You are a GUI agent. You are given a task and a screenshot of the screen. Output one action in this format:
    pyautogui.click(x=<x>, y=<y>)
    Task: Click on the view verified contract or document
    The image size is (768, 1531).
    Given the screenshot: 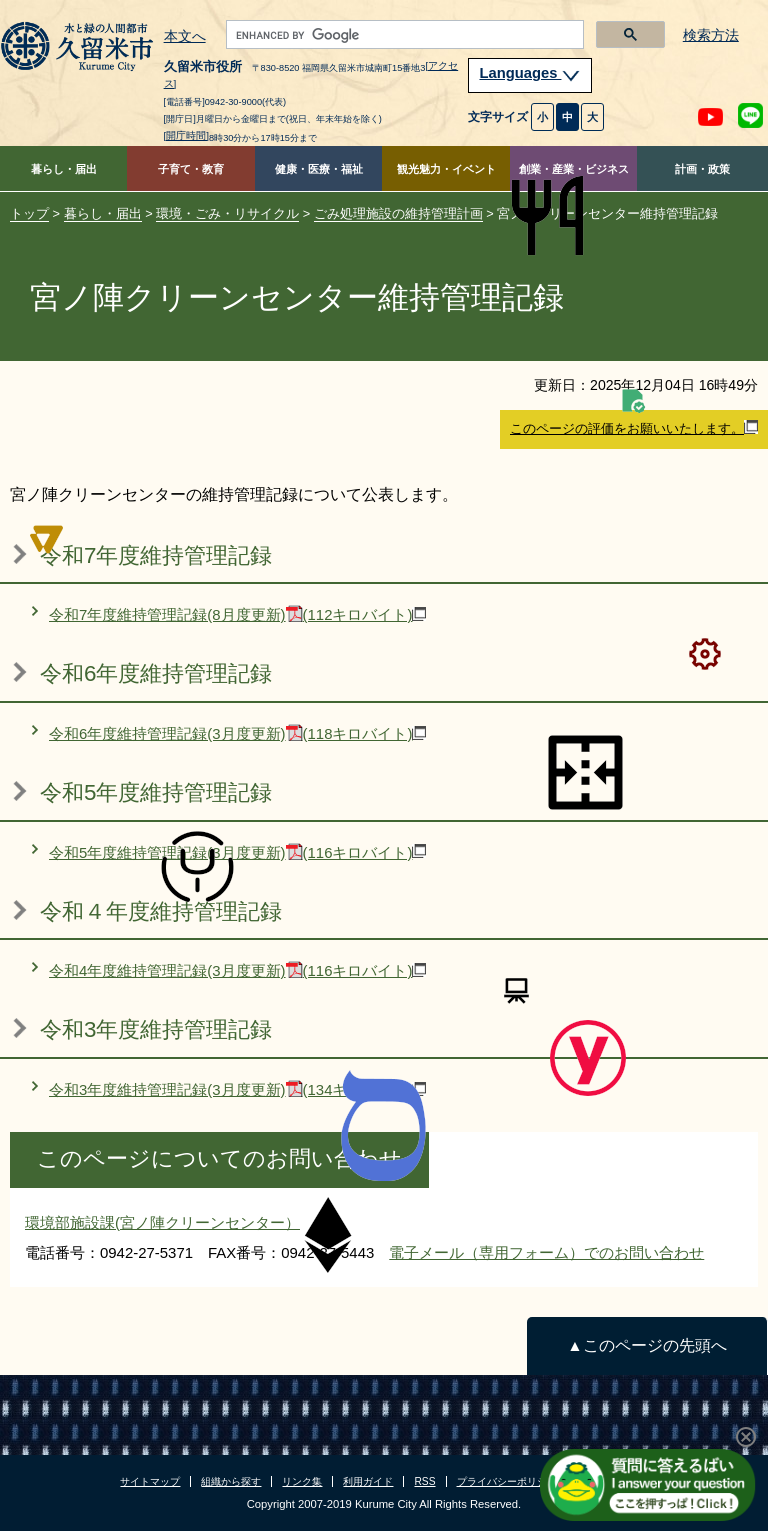 What is the action you would take?
    pyautogui.click(x=632, y=400)
    